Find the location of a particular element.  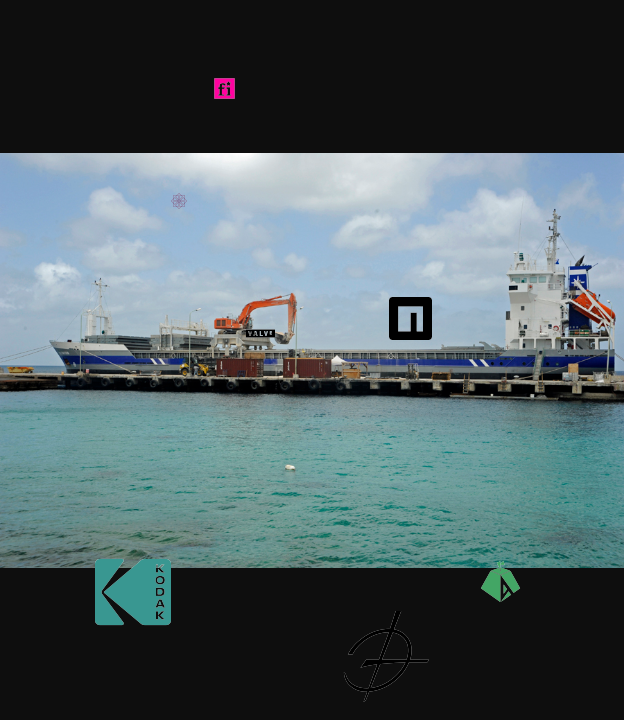

fonticons brand logo is located at coordinates (224, 88).